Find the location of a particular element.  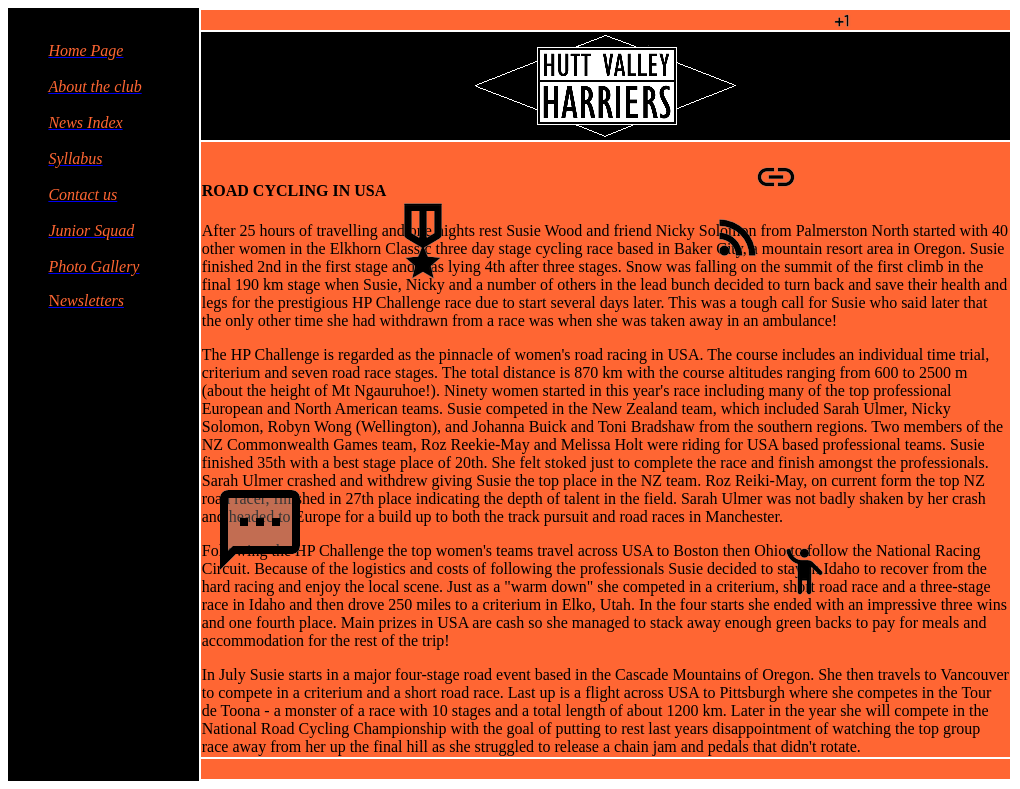

add one to a count or quantity is located at coordinates (842, 21).